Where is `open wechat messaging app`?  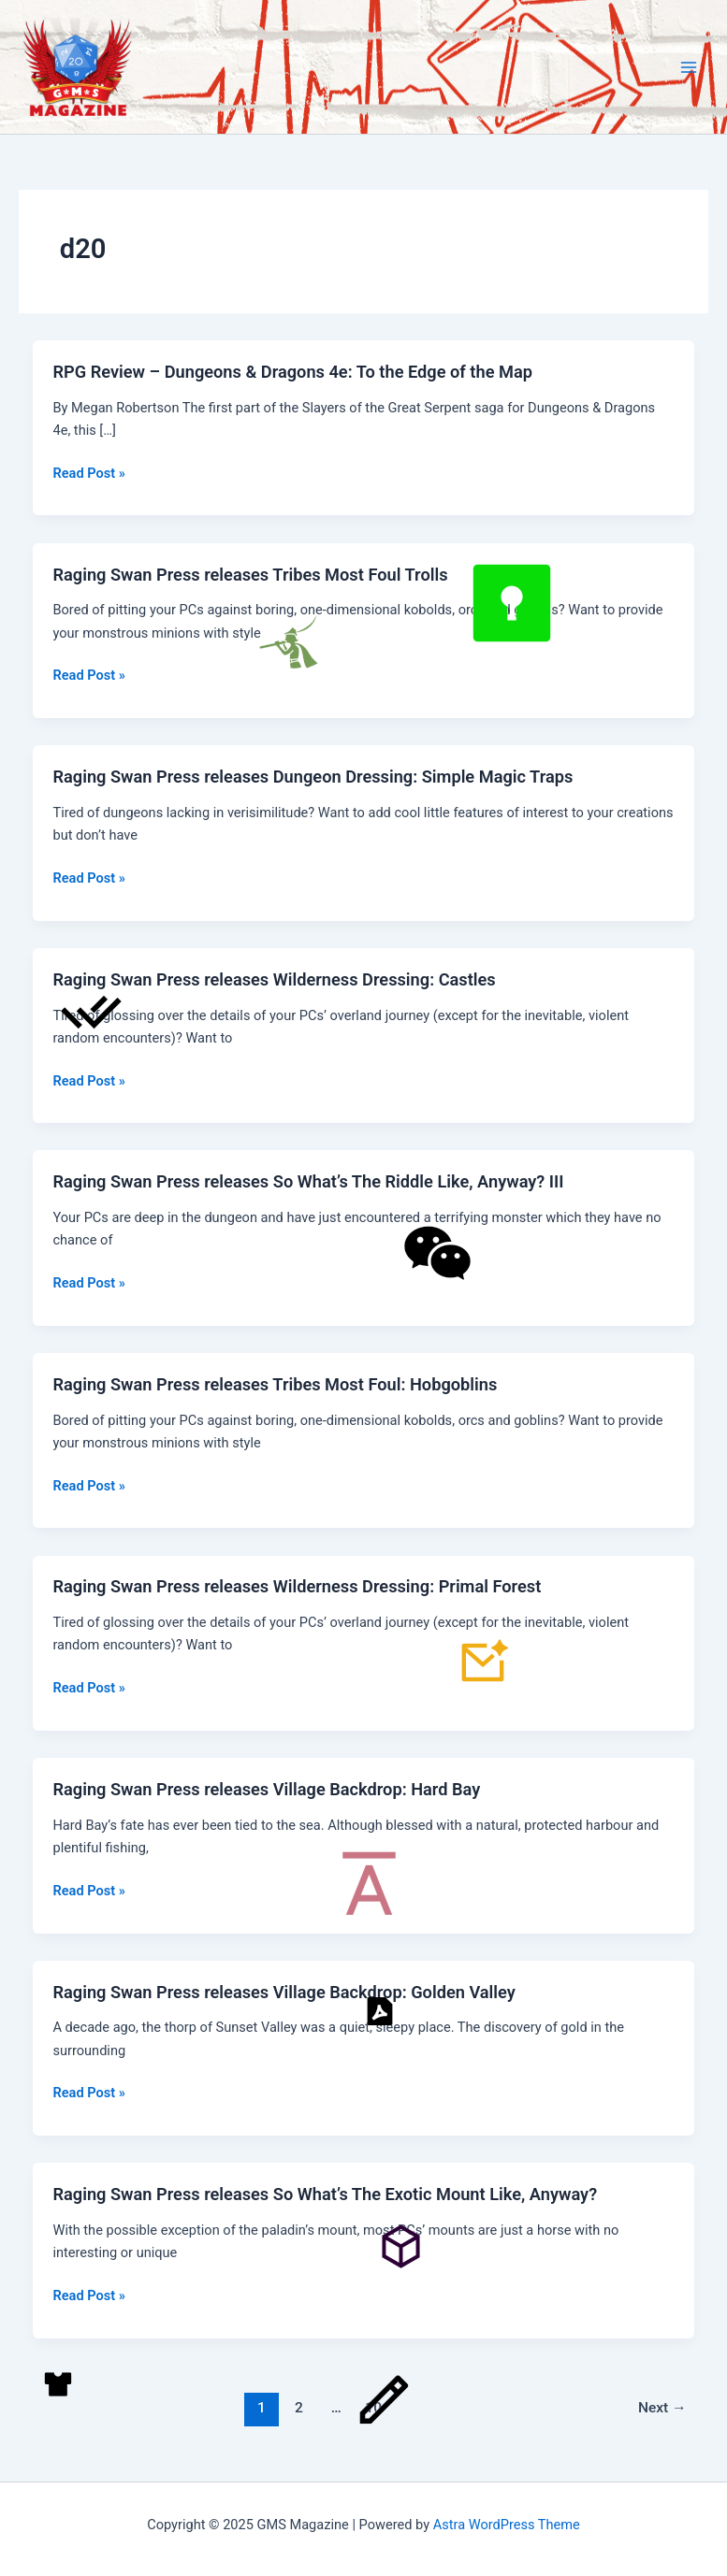 open wechat messaging app is located at coordinates (437, 1253).